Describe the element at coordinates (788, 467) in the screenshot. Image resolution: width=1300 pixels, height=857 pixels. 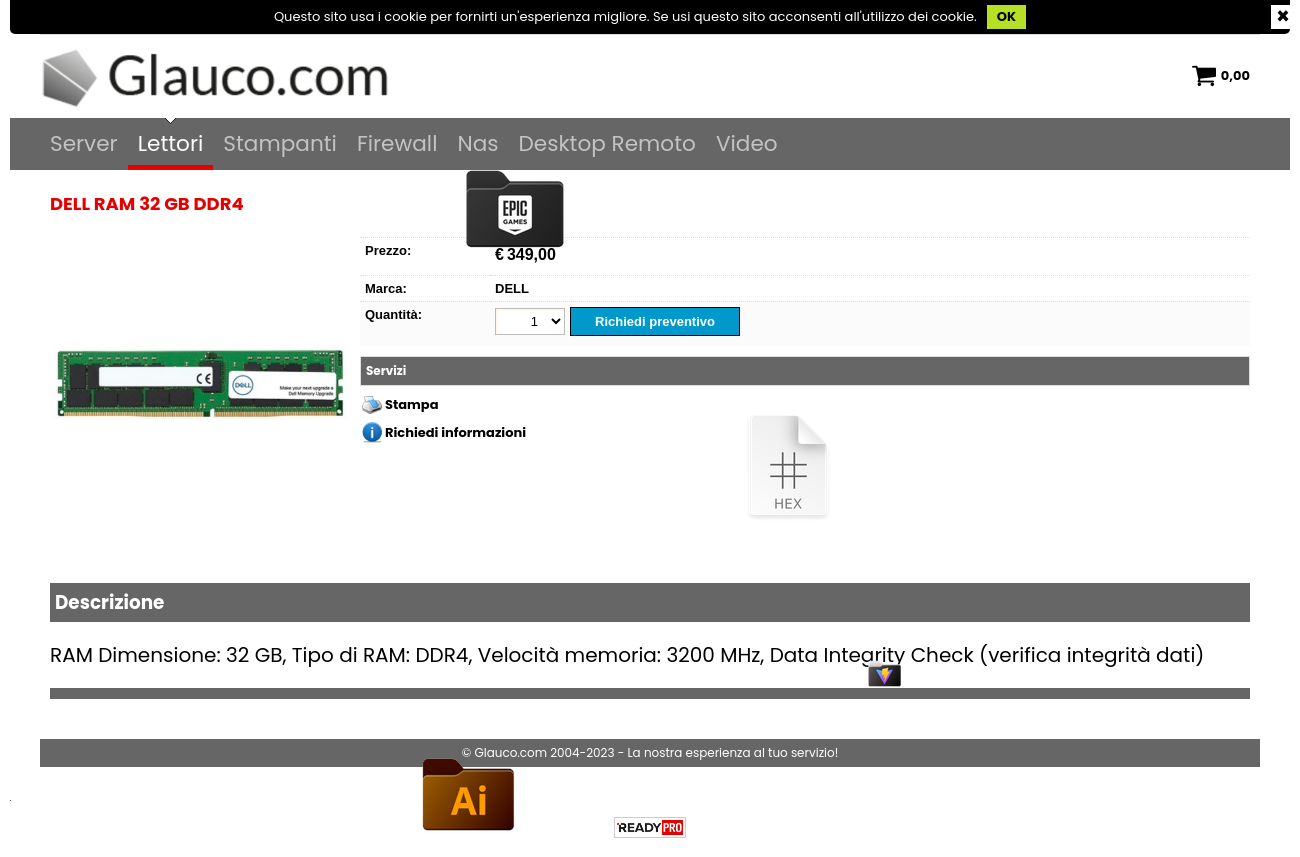
I see `open a hexadecimal data file` at that location.